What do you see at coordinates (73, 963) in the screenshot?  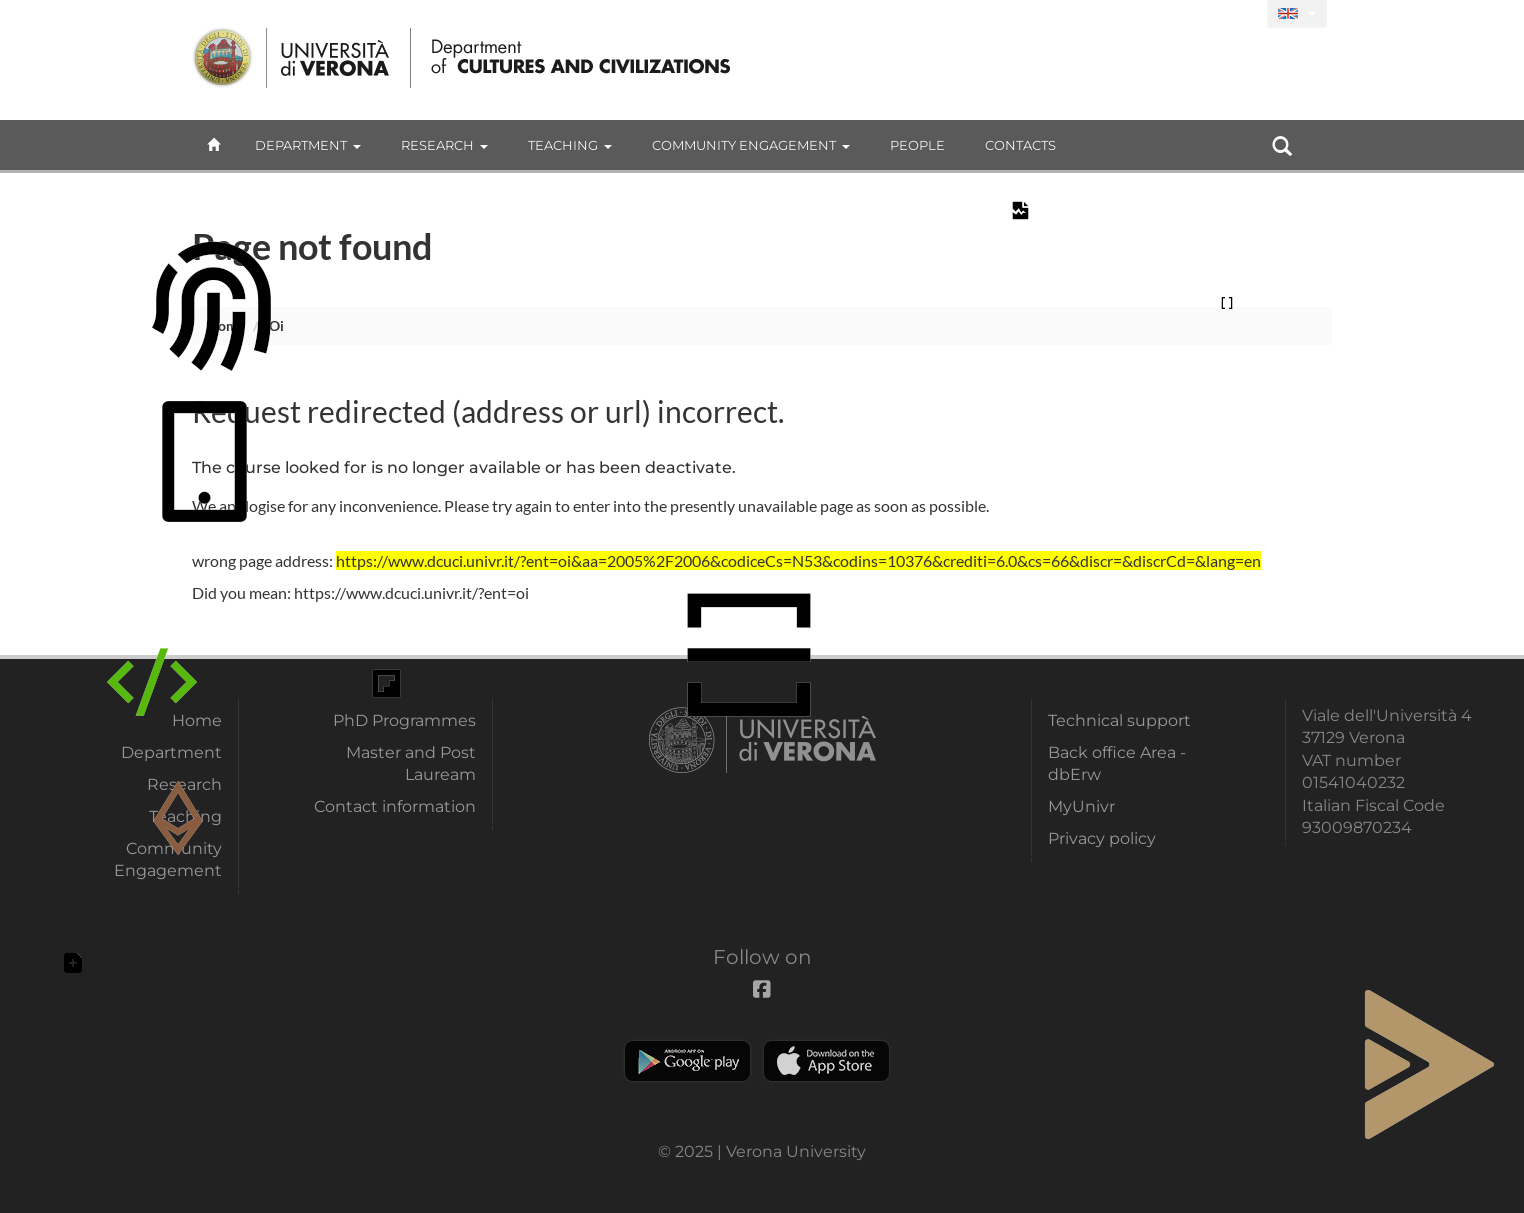 I see `create a new file` at bounding box center [73, 963].